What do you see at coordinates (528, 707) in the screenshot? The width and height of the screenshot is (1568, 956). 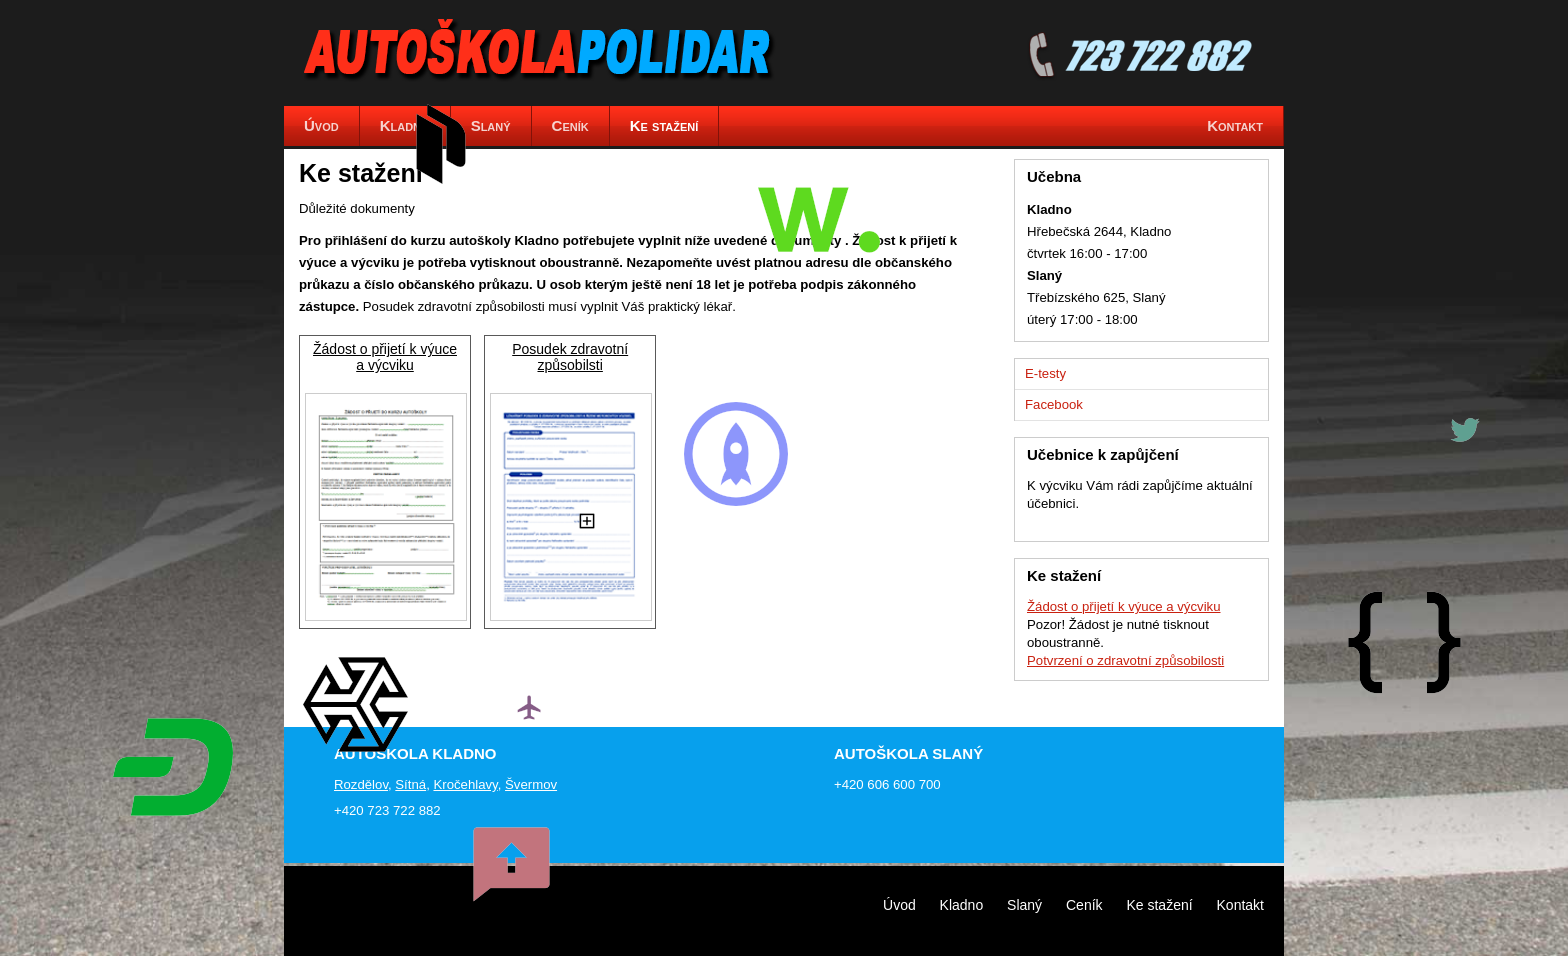 I see `enable airplane mode` at bounding box center [528, 707].